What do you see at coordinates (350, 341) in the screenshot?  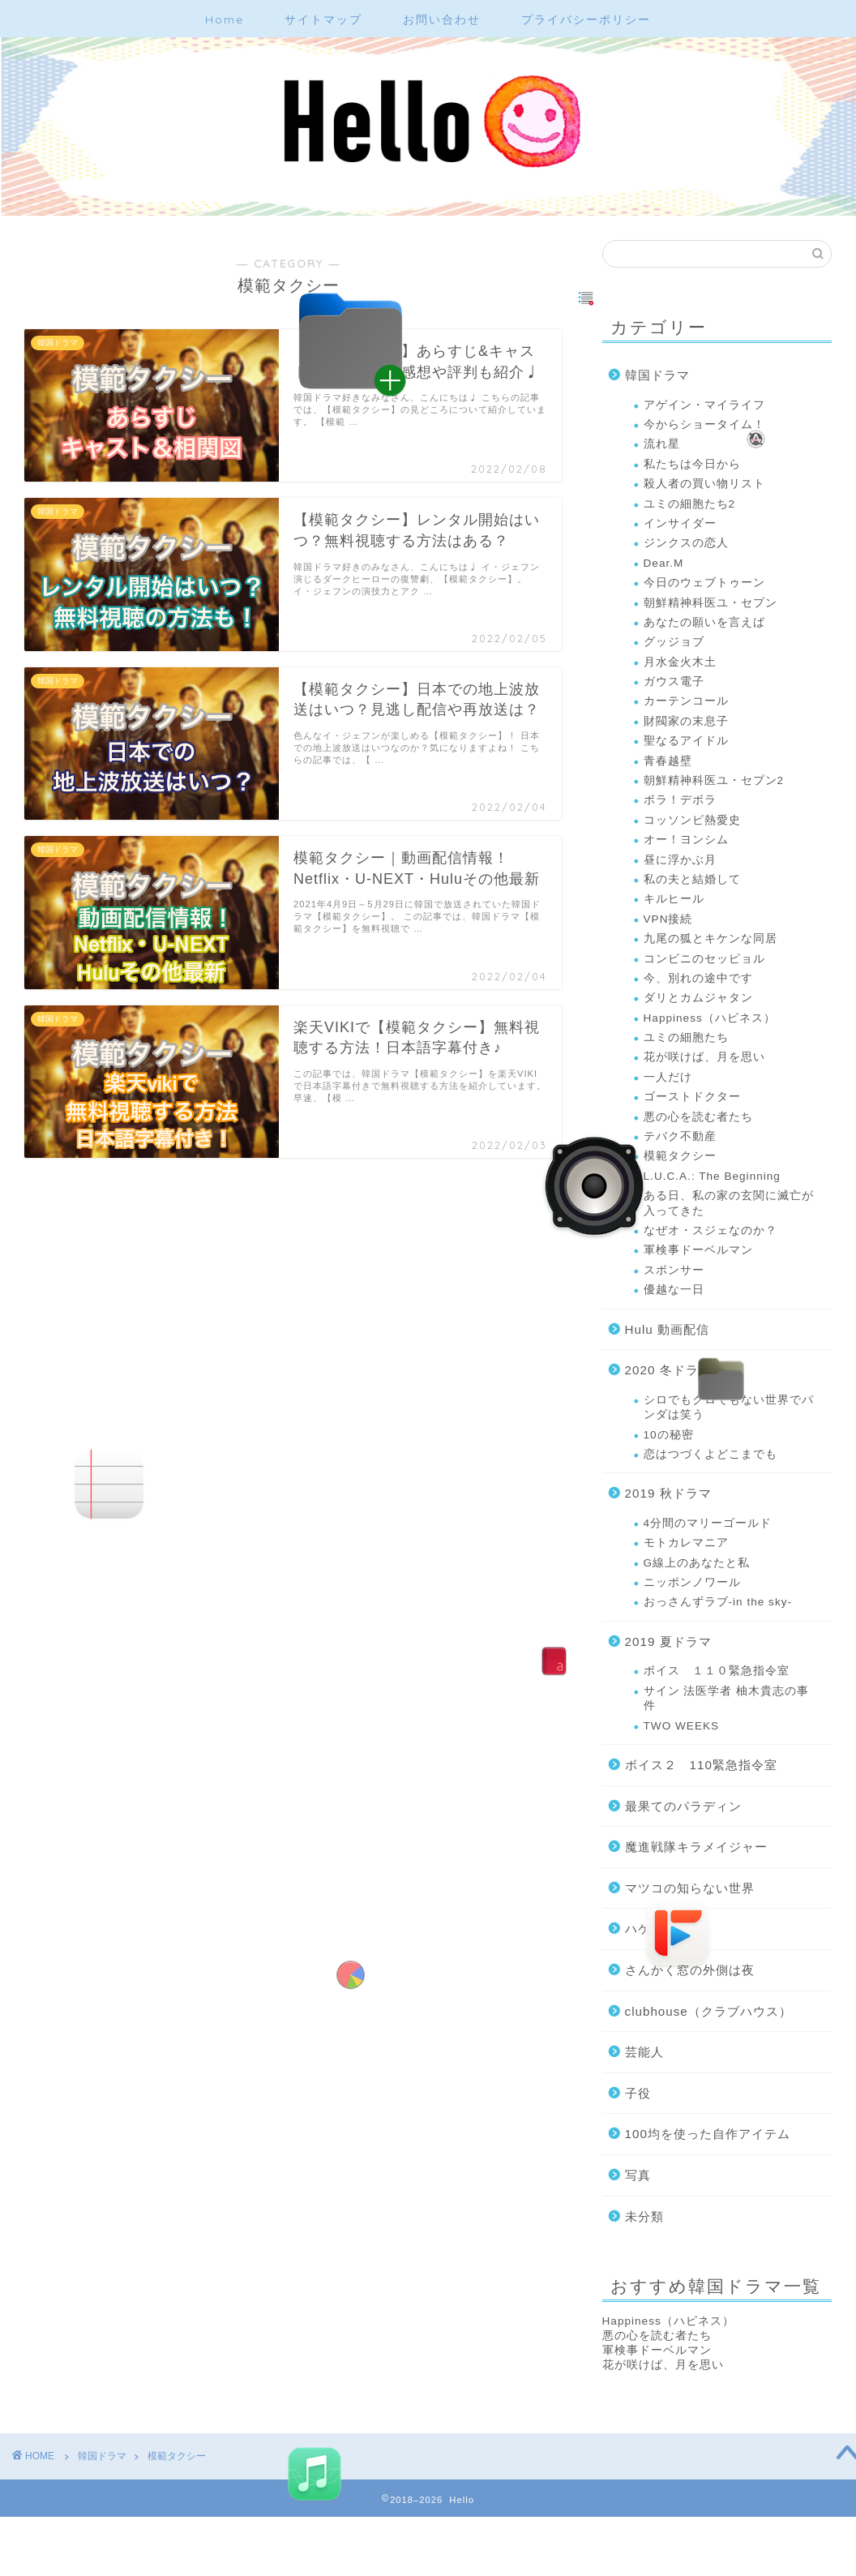 I see `create a new folder` at bounding box center [350, 341].